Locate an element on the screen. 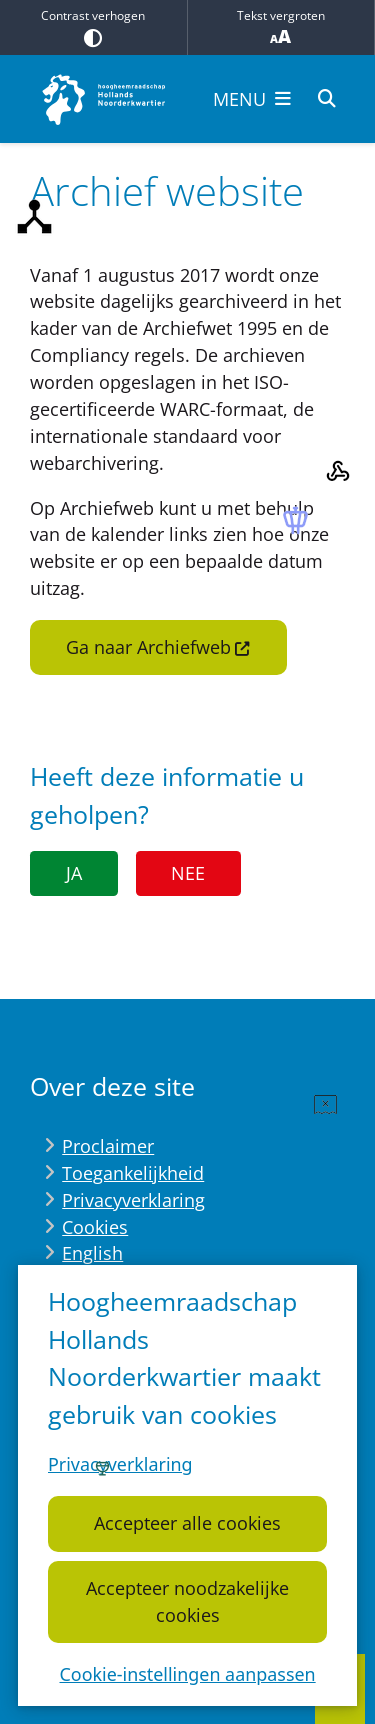 The width and height of the screenshot is (375, 1724). access air traffic control features is located at coordinates (295, 520).